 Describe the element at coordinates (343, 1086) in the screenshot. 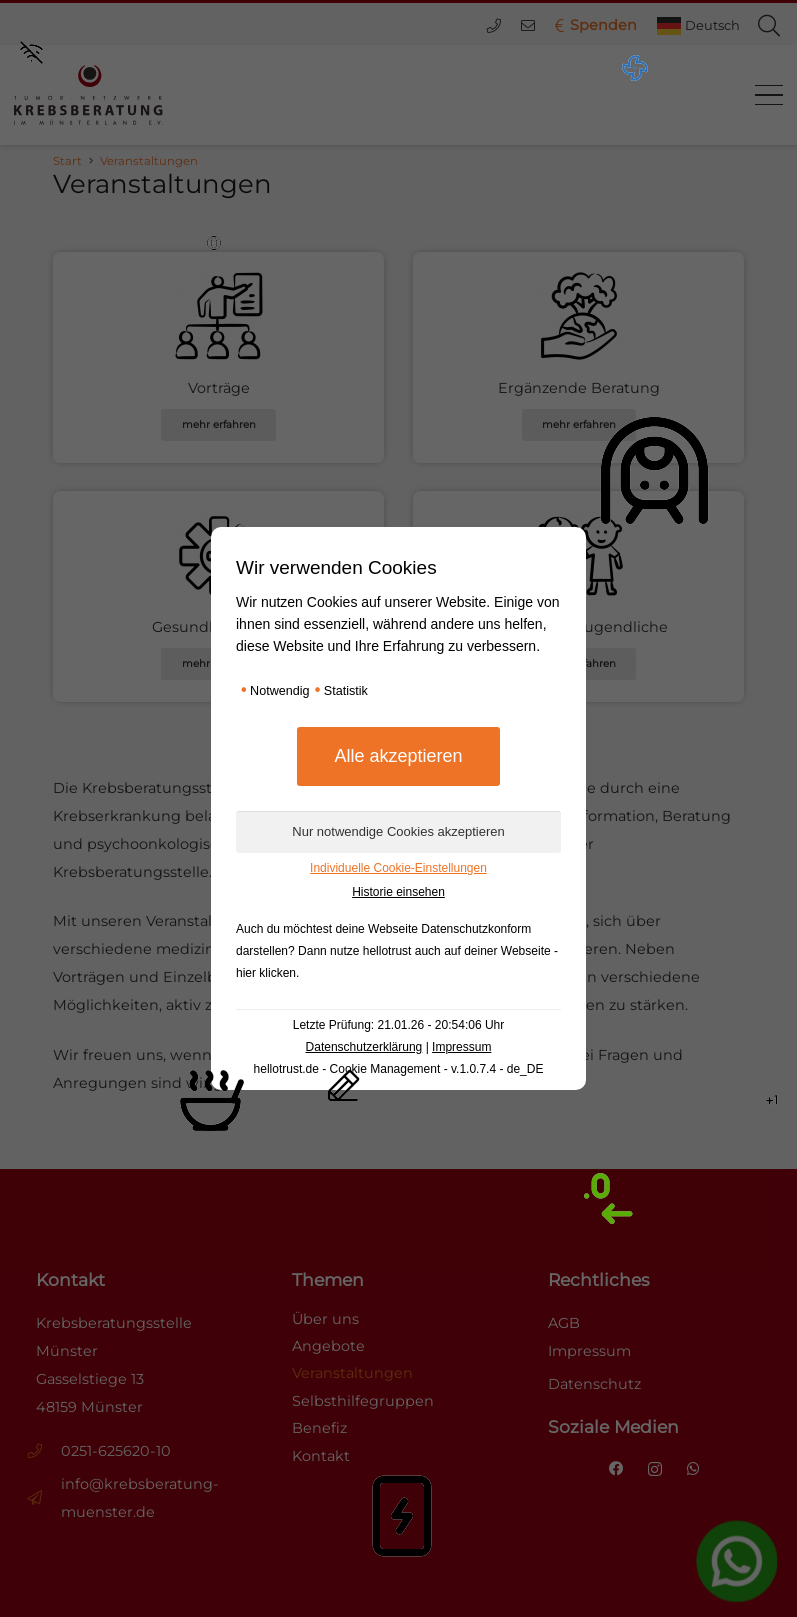

I see `edit text or content` at that location.